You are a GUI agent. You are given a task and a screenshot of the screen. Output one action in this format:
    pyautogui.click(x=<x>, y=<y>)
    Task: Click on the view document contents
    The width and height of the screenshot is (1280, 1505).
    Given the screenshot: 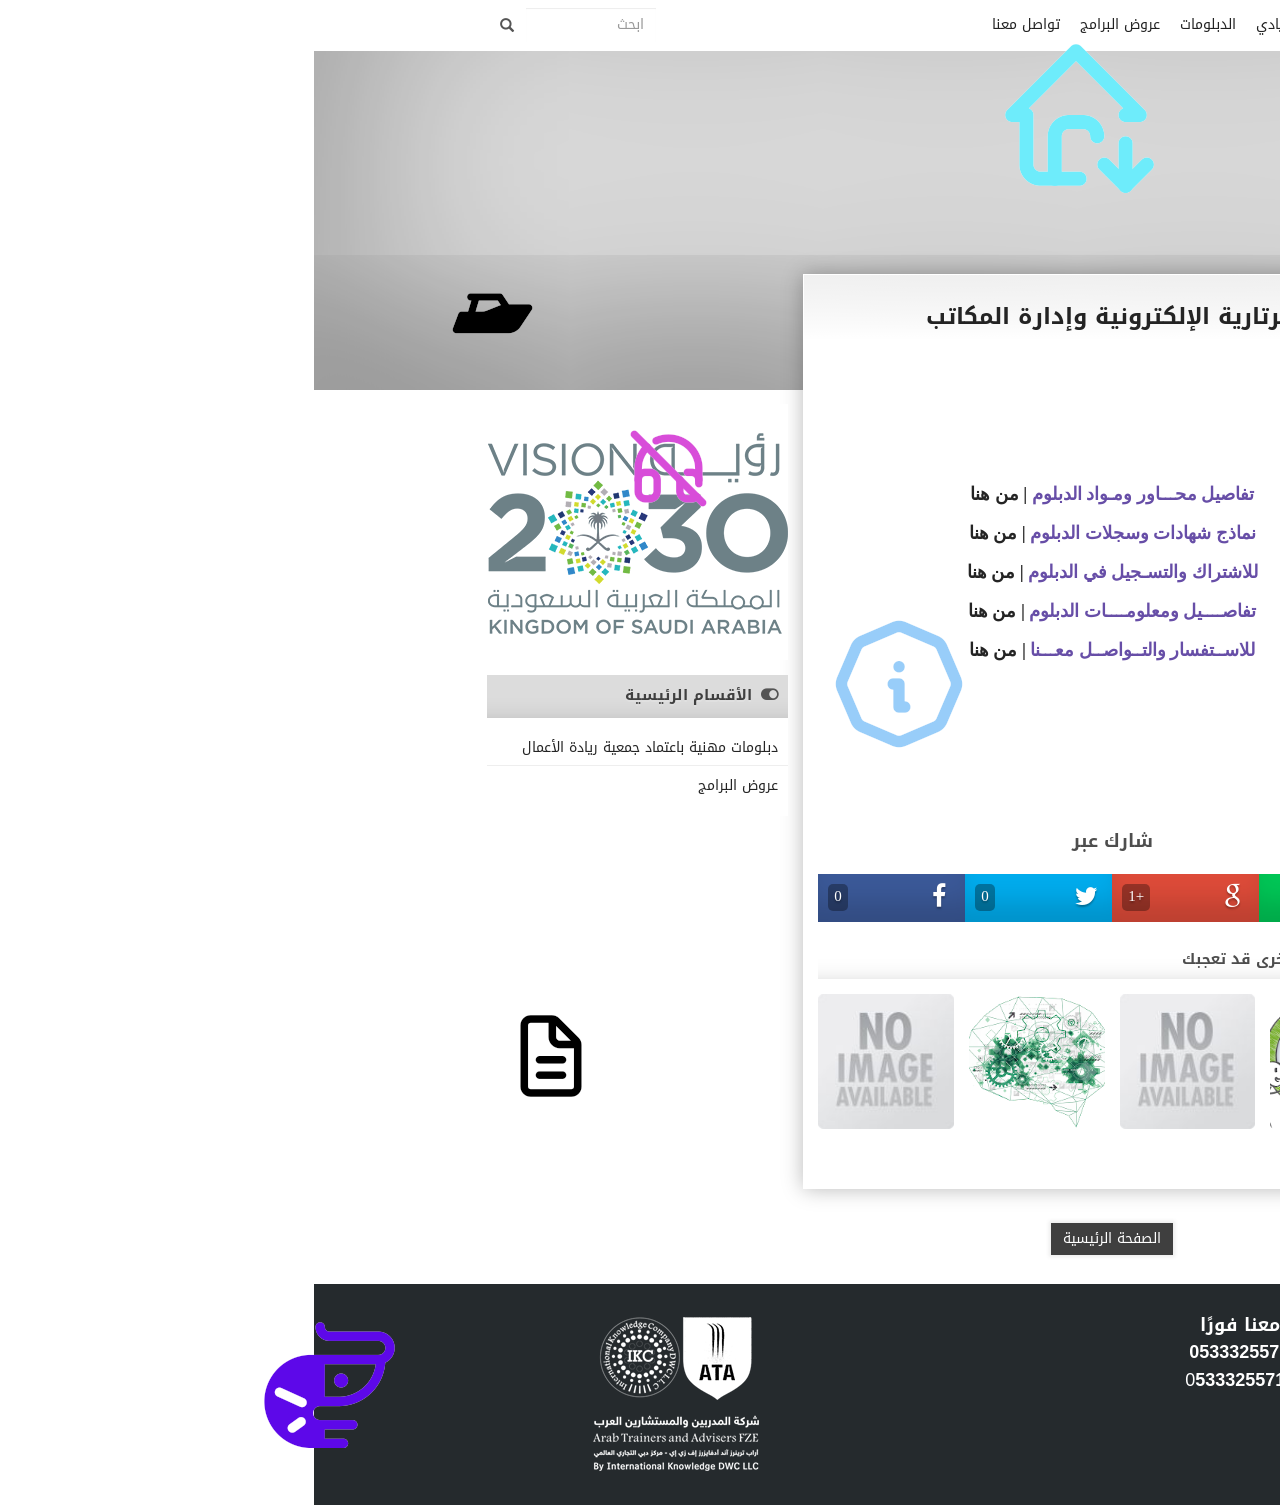 What is the action you would take?
    pyautogui.click(x=551, y=1056)
    